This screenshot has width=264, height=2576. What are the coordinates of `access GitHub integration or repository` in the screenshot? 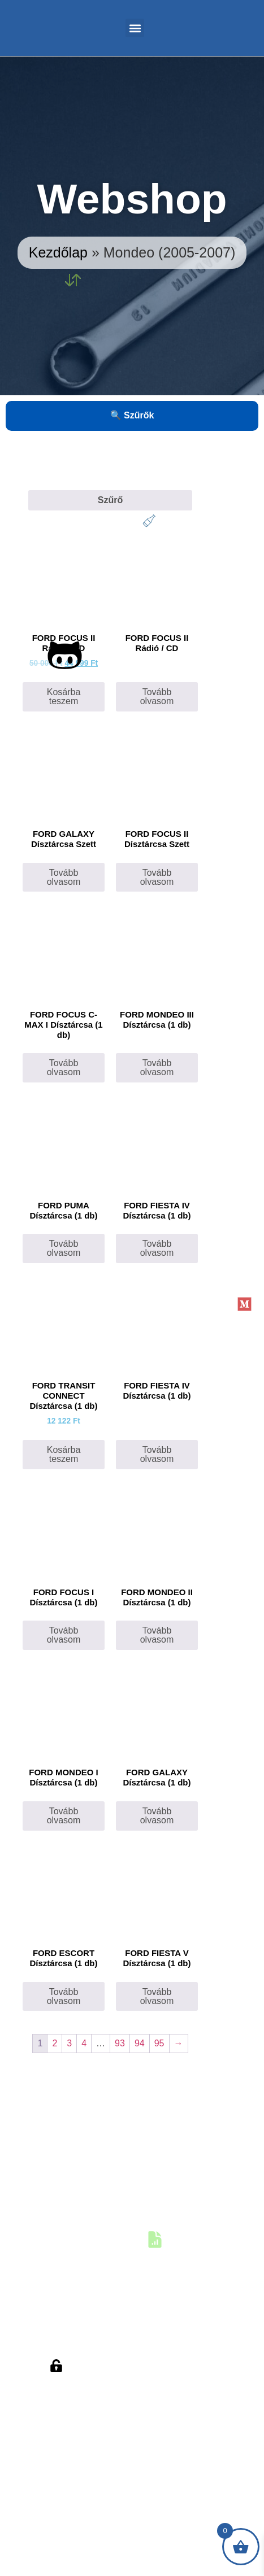 It's located at (64, 654).